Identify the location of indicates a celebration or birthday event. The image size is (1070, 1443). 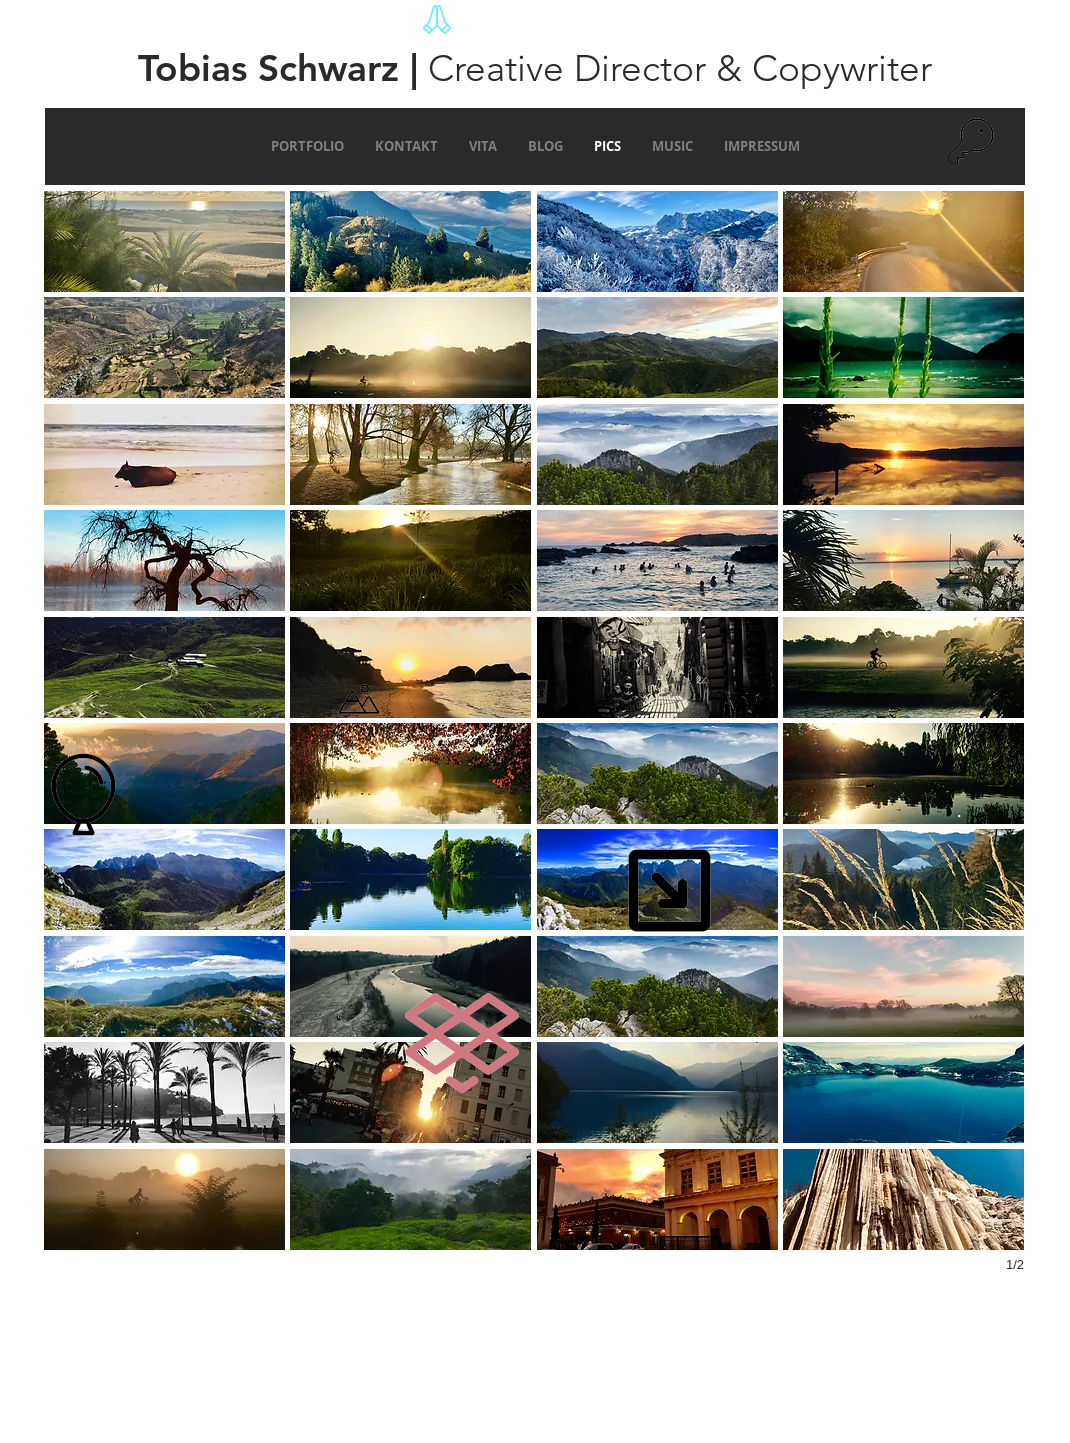
(83, 794).